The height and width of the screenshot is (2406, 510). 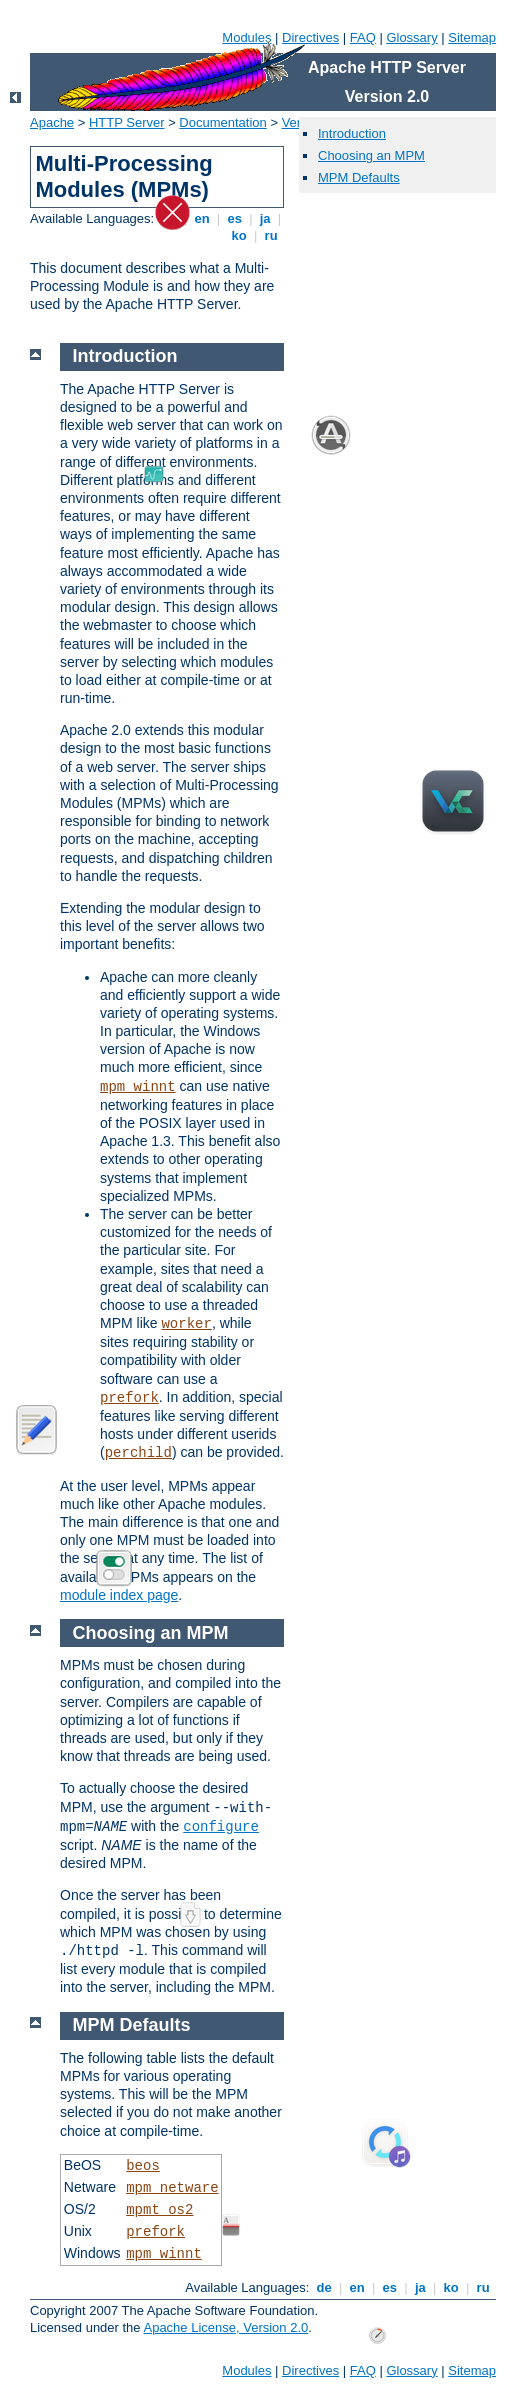 What do you see at coordinates (453, 801) in the screenshot?
I see `open veracrypt disk encryption app` at bounding box center [453, 801].